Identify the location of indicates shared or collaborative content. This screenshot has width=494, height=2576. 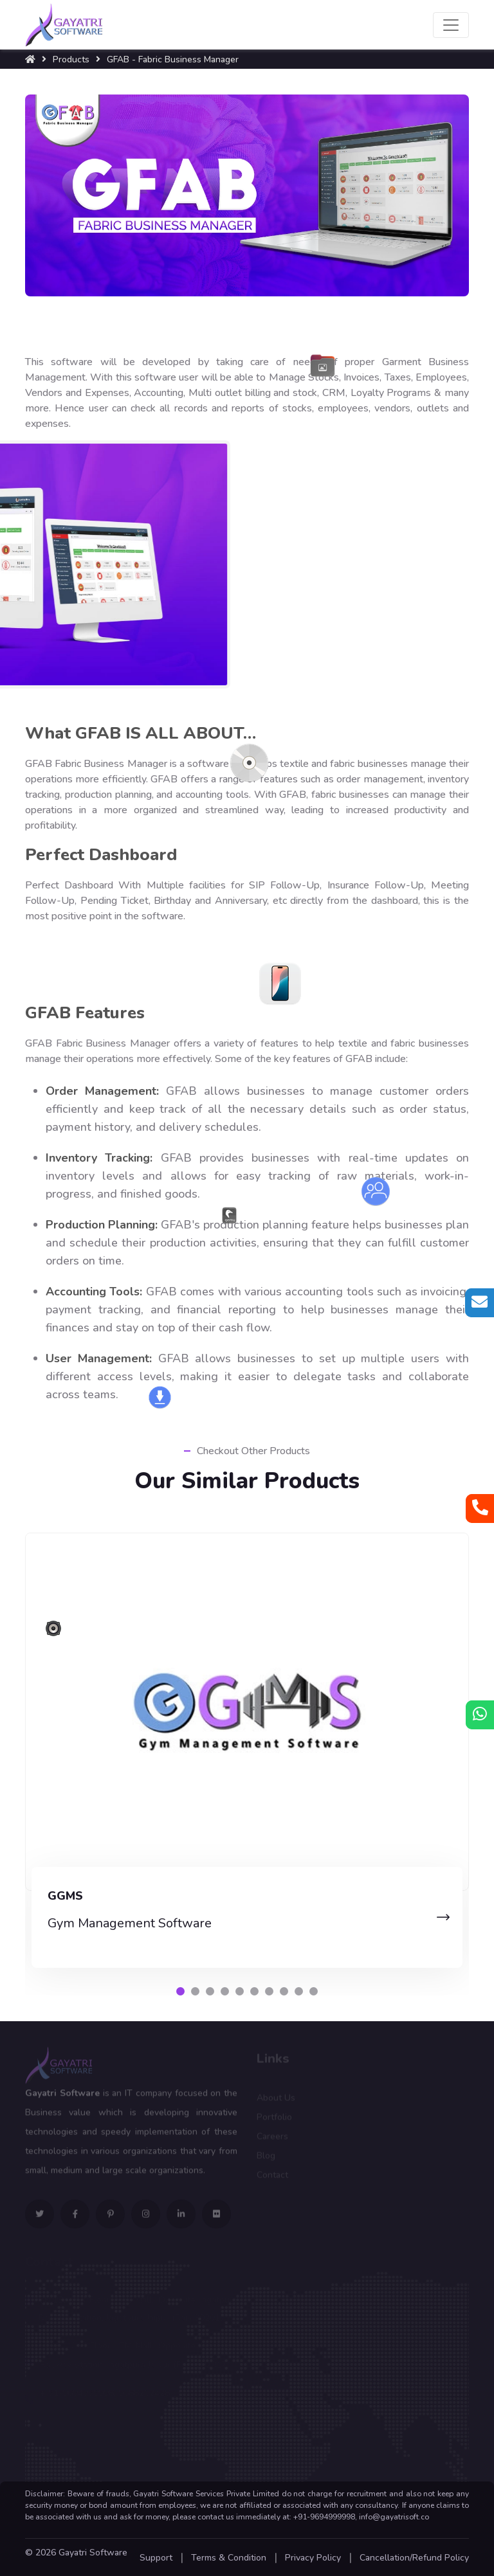
(376, 1191).